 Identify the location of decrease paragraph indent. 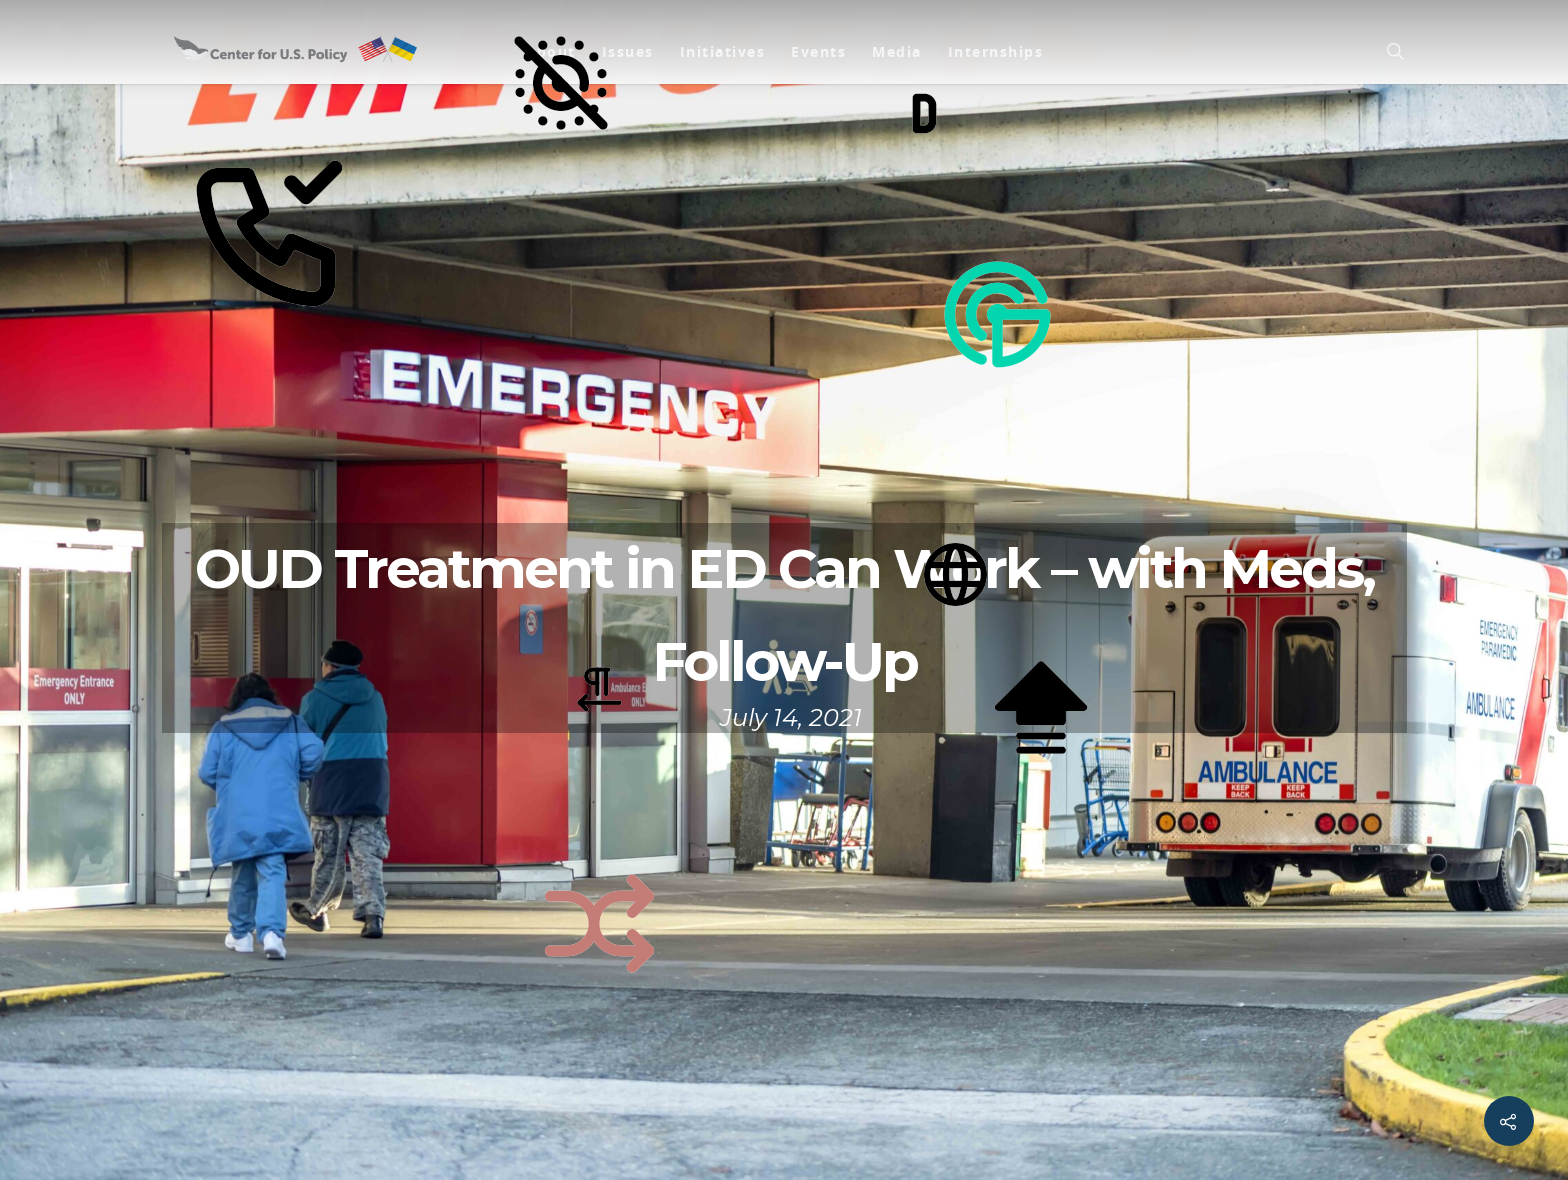
(599, 689).